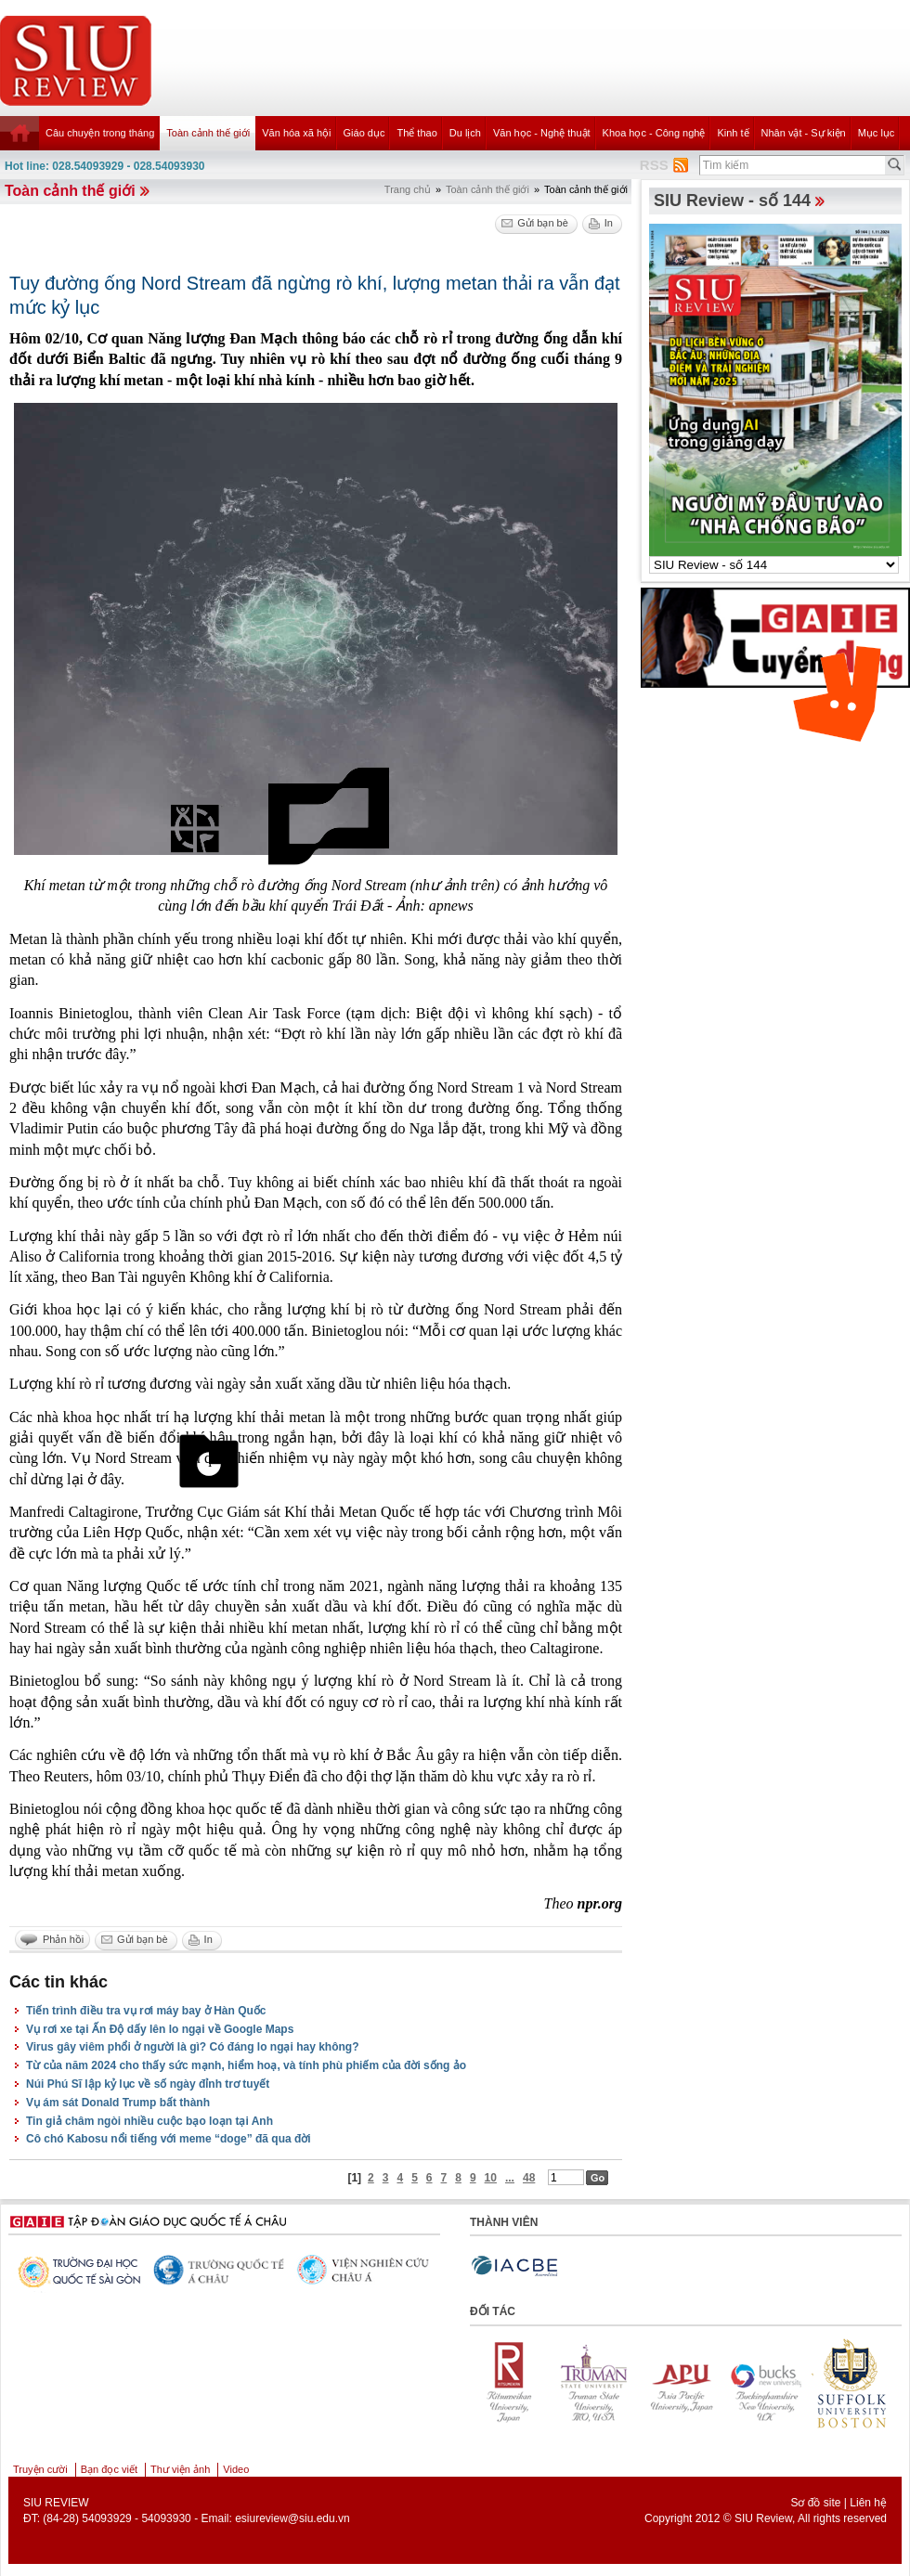 This screenshot has width=910, height=2576. What do you see at coordinates (329, 816) in the screenshot?
I see `open the Brex financial management app` at bounding box center [329, 816].